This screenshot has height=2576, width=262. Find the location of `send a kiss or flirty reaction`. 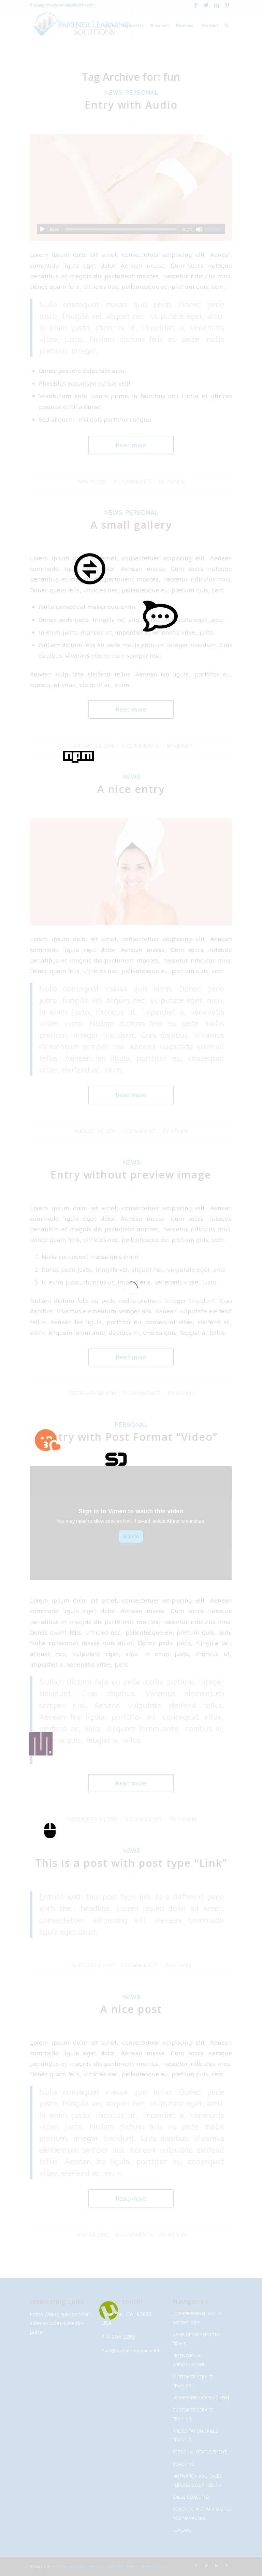

send a kiss or flirty reaction is located at coordinates (47, 1440).